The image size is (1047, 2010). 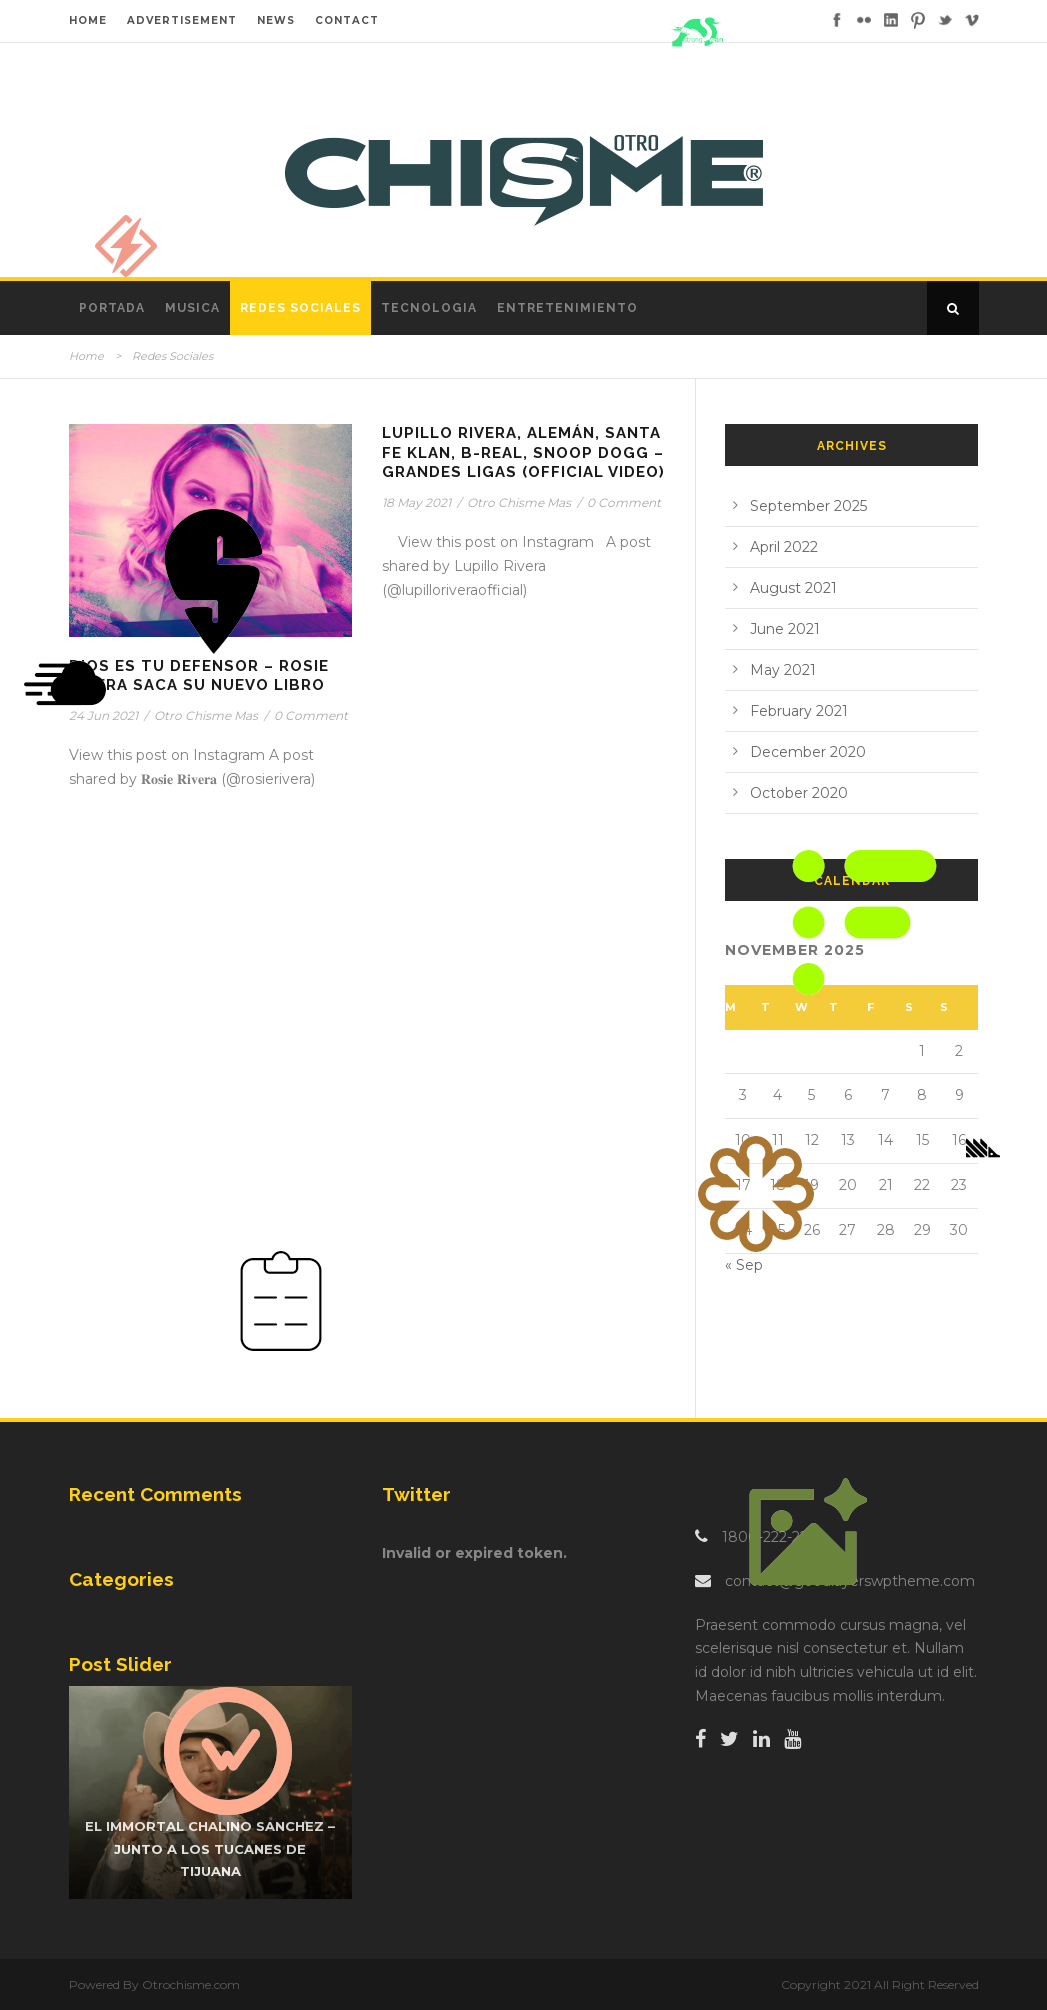 What do you see at coordinates (281, 1301) in the screenshot?
I see `react hook form library logo` at bounding box center [281, 1301].